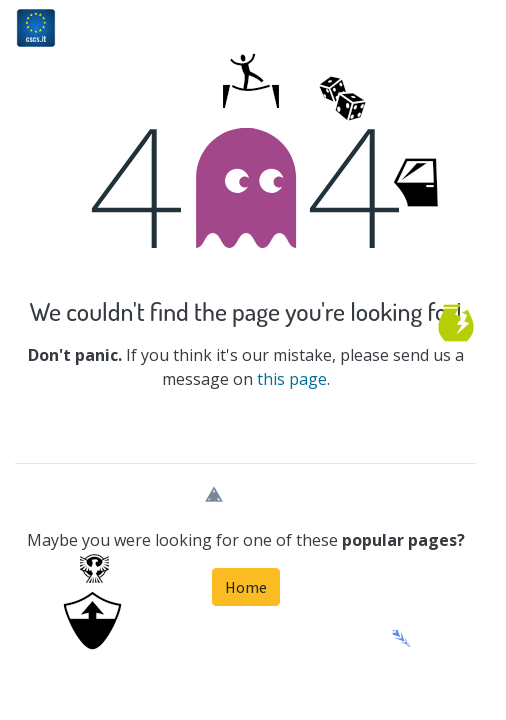 The height and width of the screenshot is (720, 506). Describe the element at coordinates (214, 494) in the screenshot. I see `select a 4-sided die for rolling` at that location.